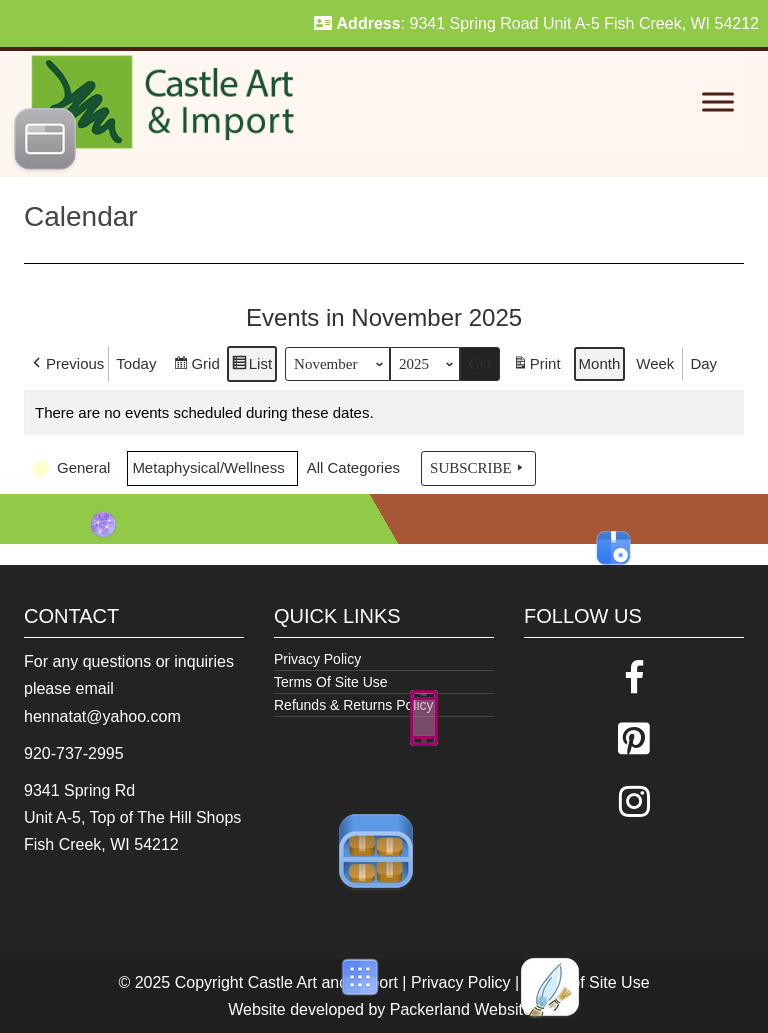 Image resolution: width=768 pixels, height=1033 pixels. Describe the element at coordinates (45, 140) in the screenshot. I see `customize window decoration and title bar appearance` at that location.